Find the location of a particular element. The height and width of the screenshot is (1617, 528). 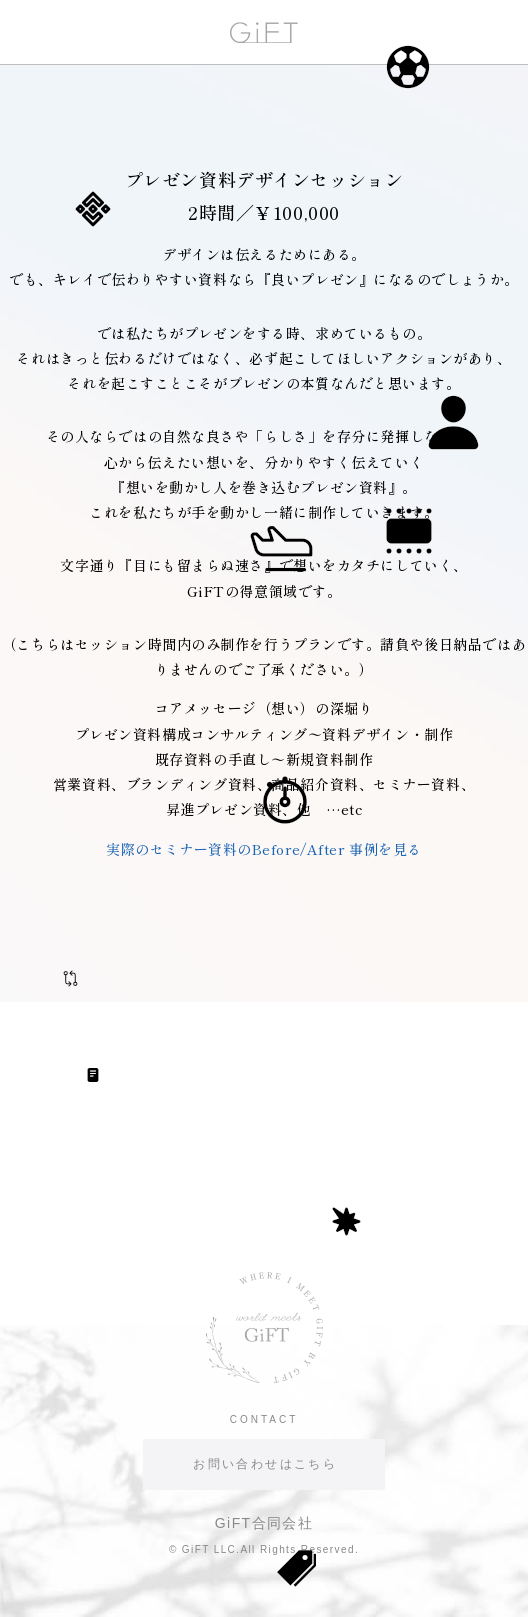

start or view a timer is located at coordinates (285, 800).